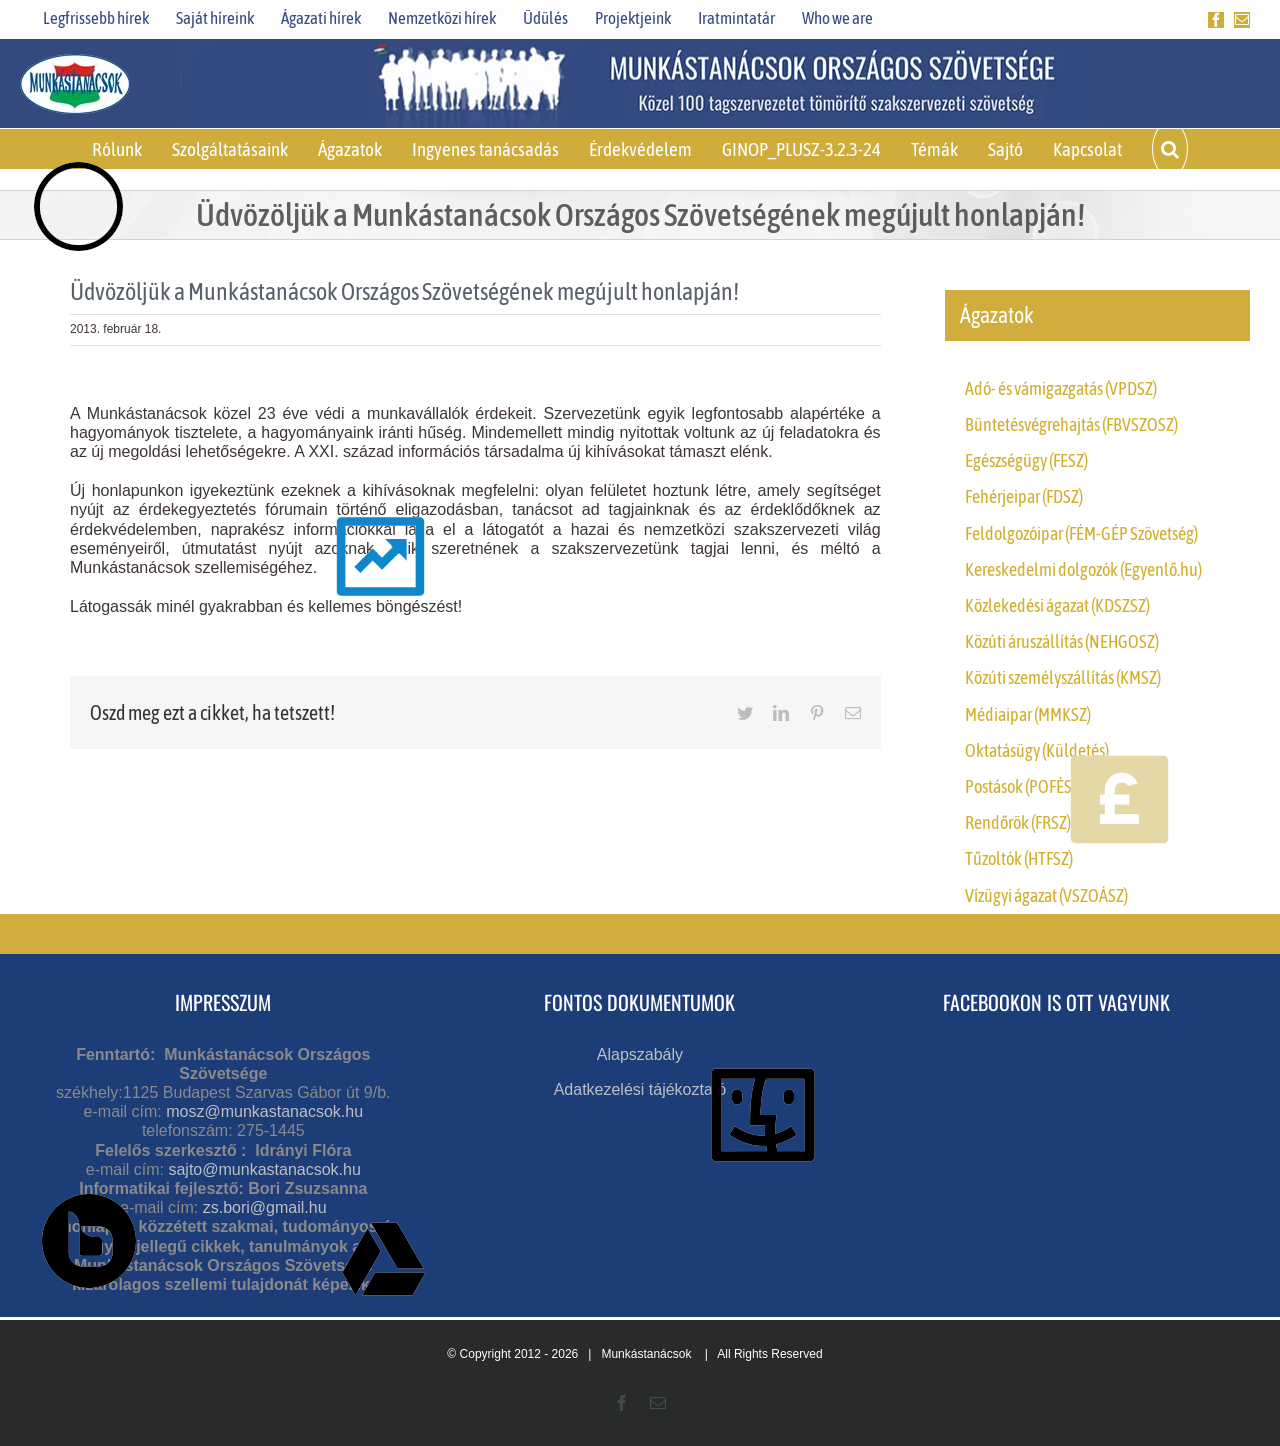 This screenshot has height=1446, width=1280. What do you see at coordinates (384, 1259) in the screenshot?
I see `open google drive` at bounding box center [384, 1259].